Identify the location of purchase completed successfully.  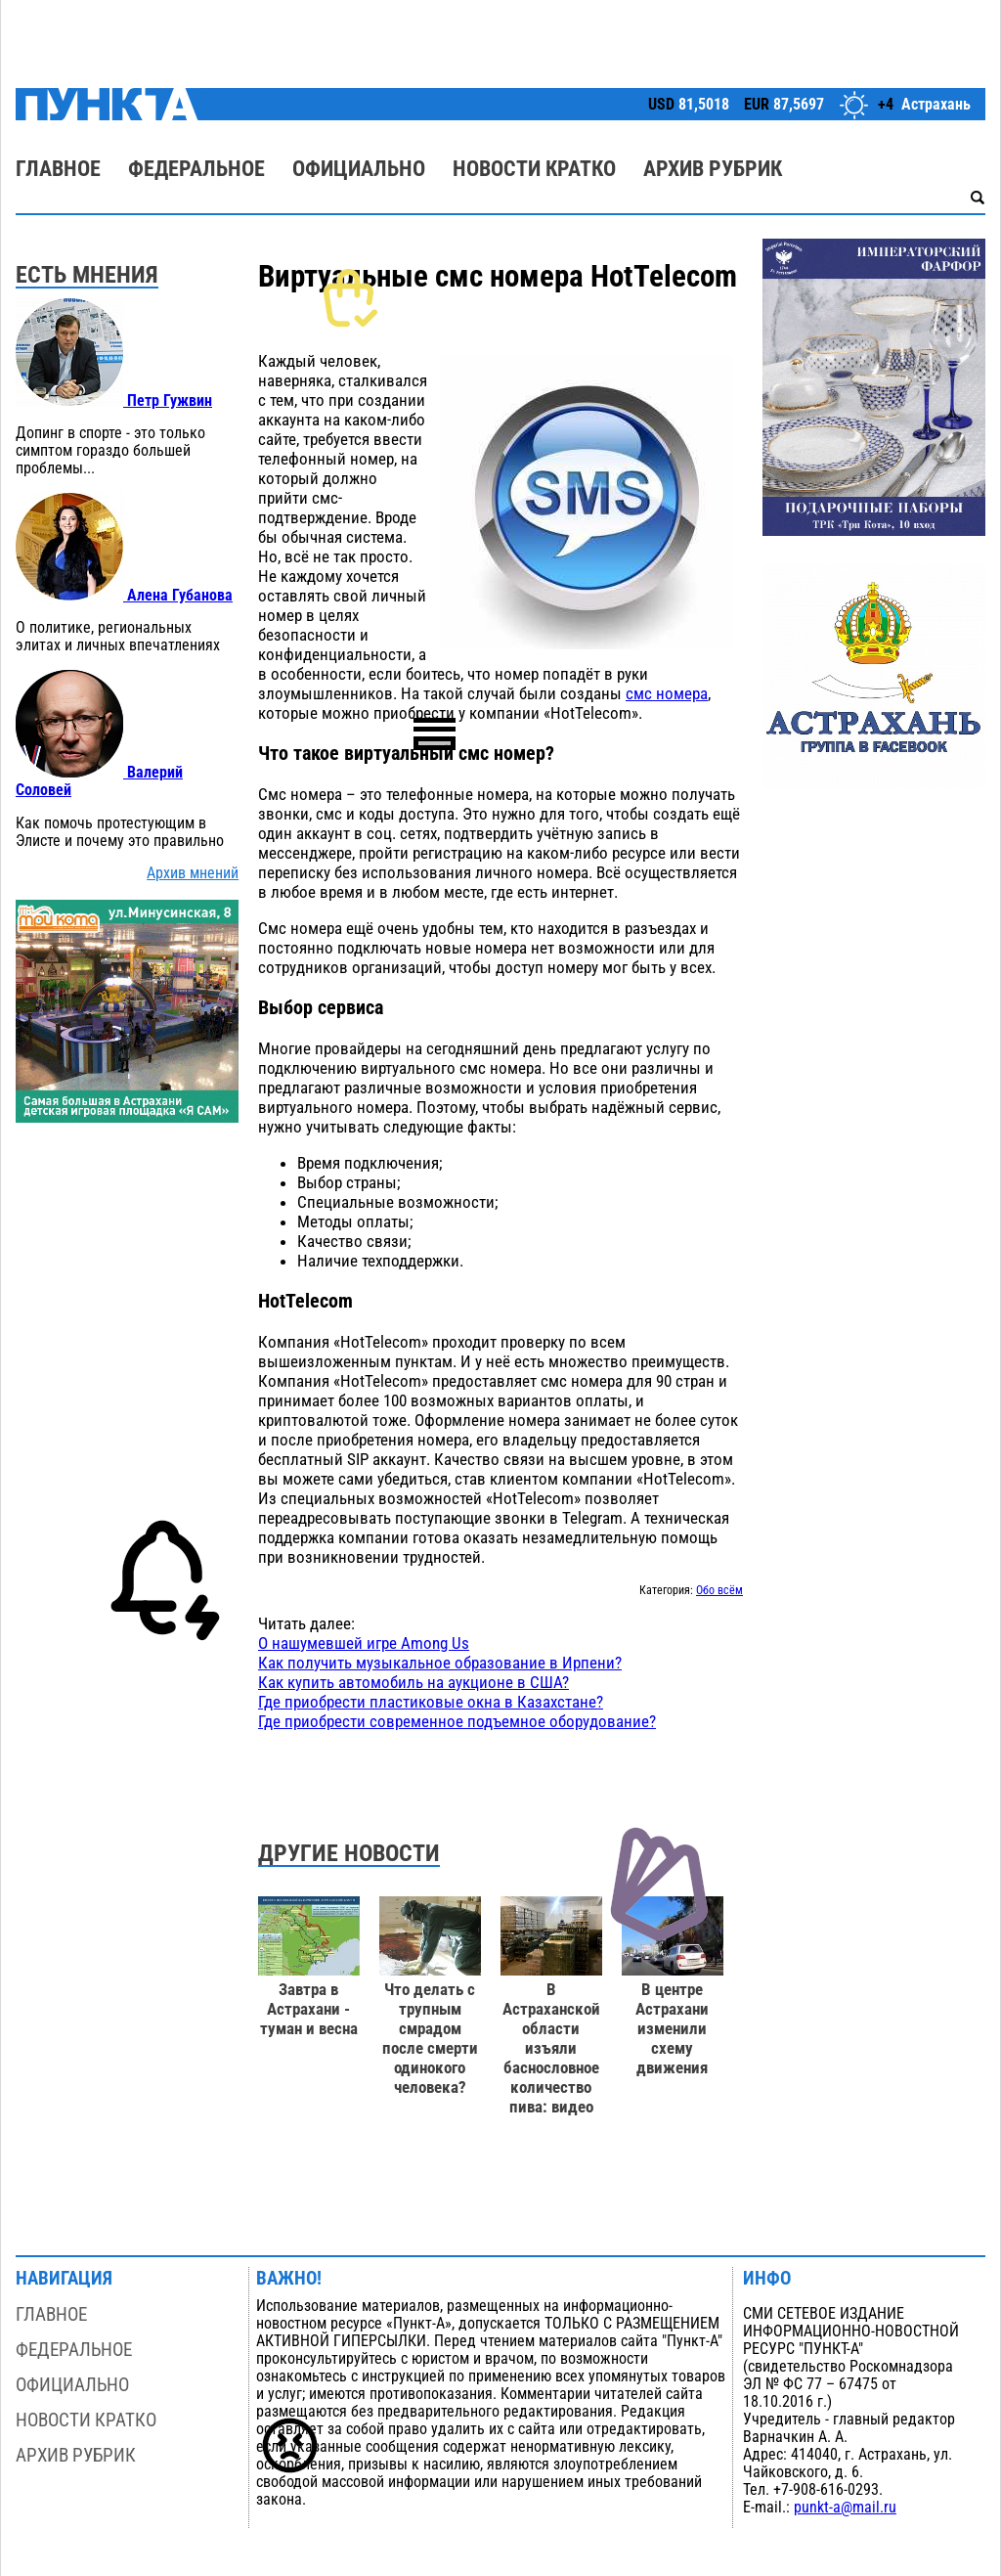
(348, 297).